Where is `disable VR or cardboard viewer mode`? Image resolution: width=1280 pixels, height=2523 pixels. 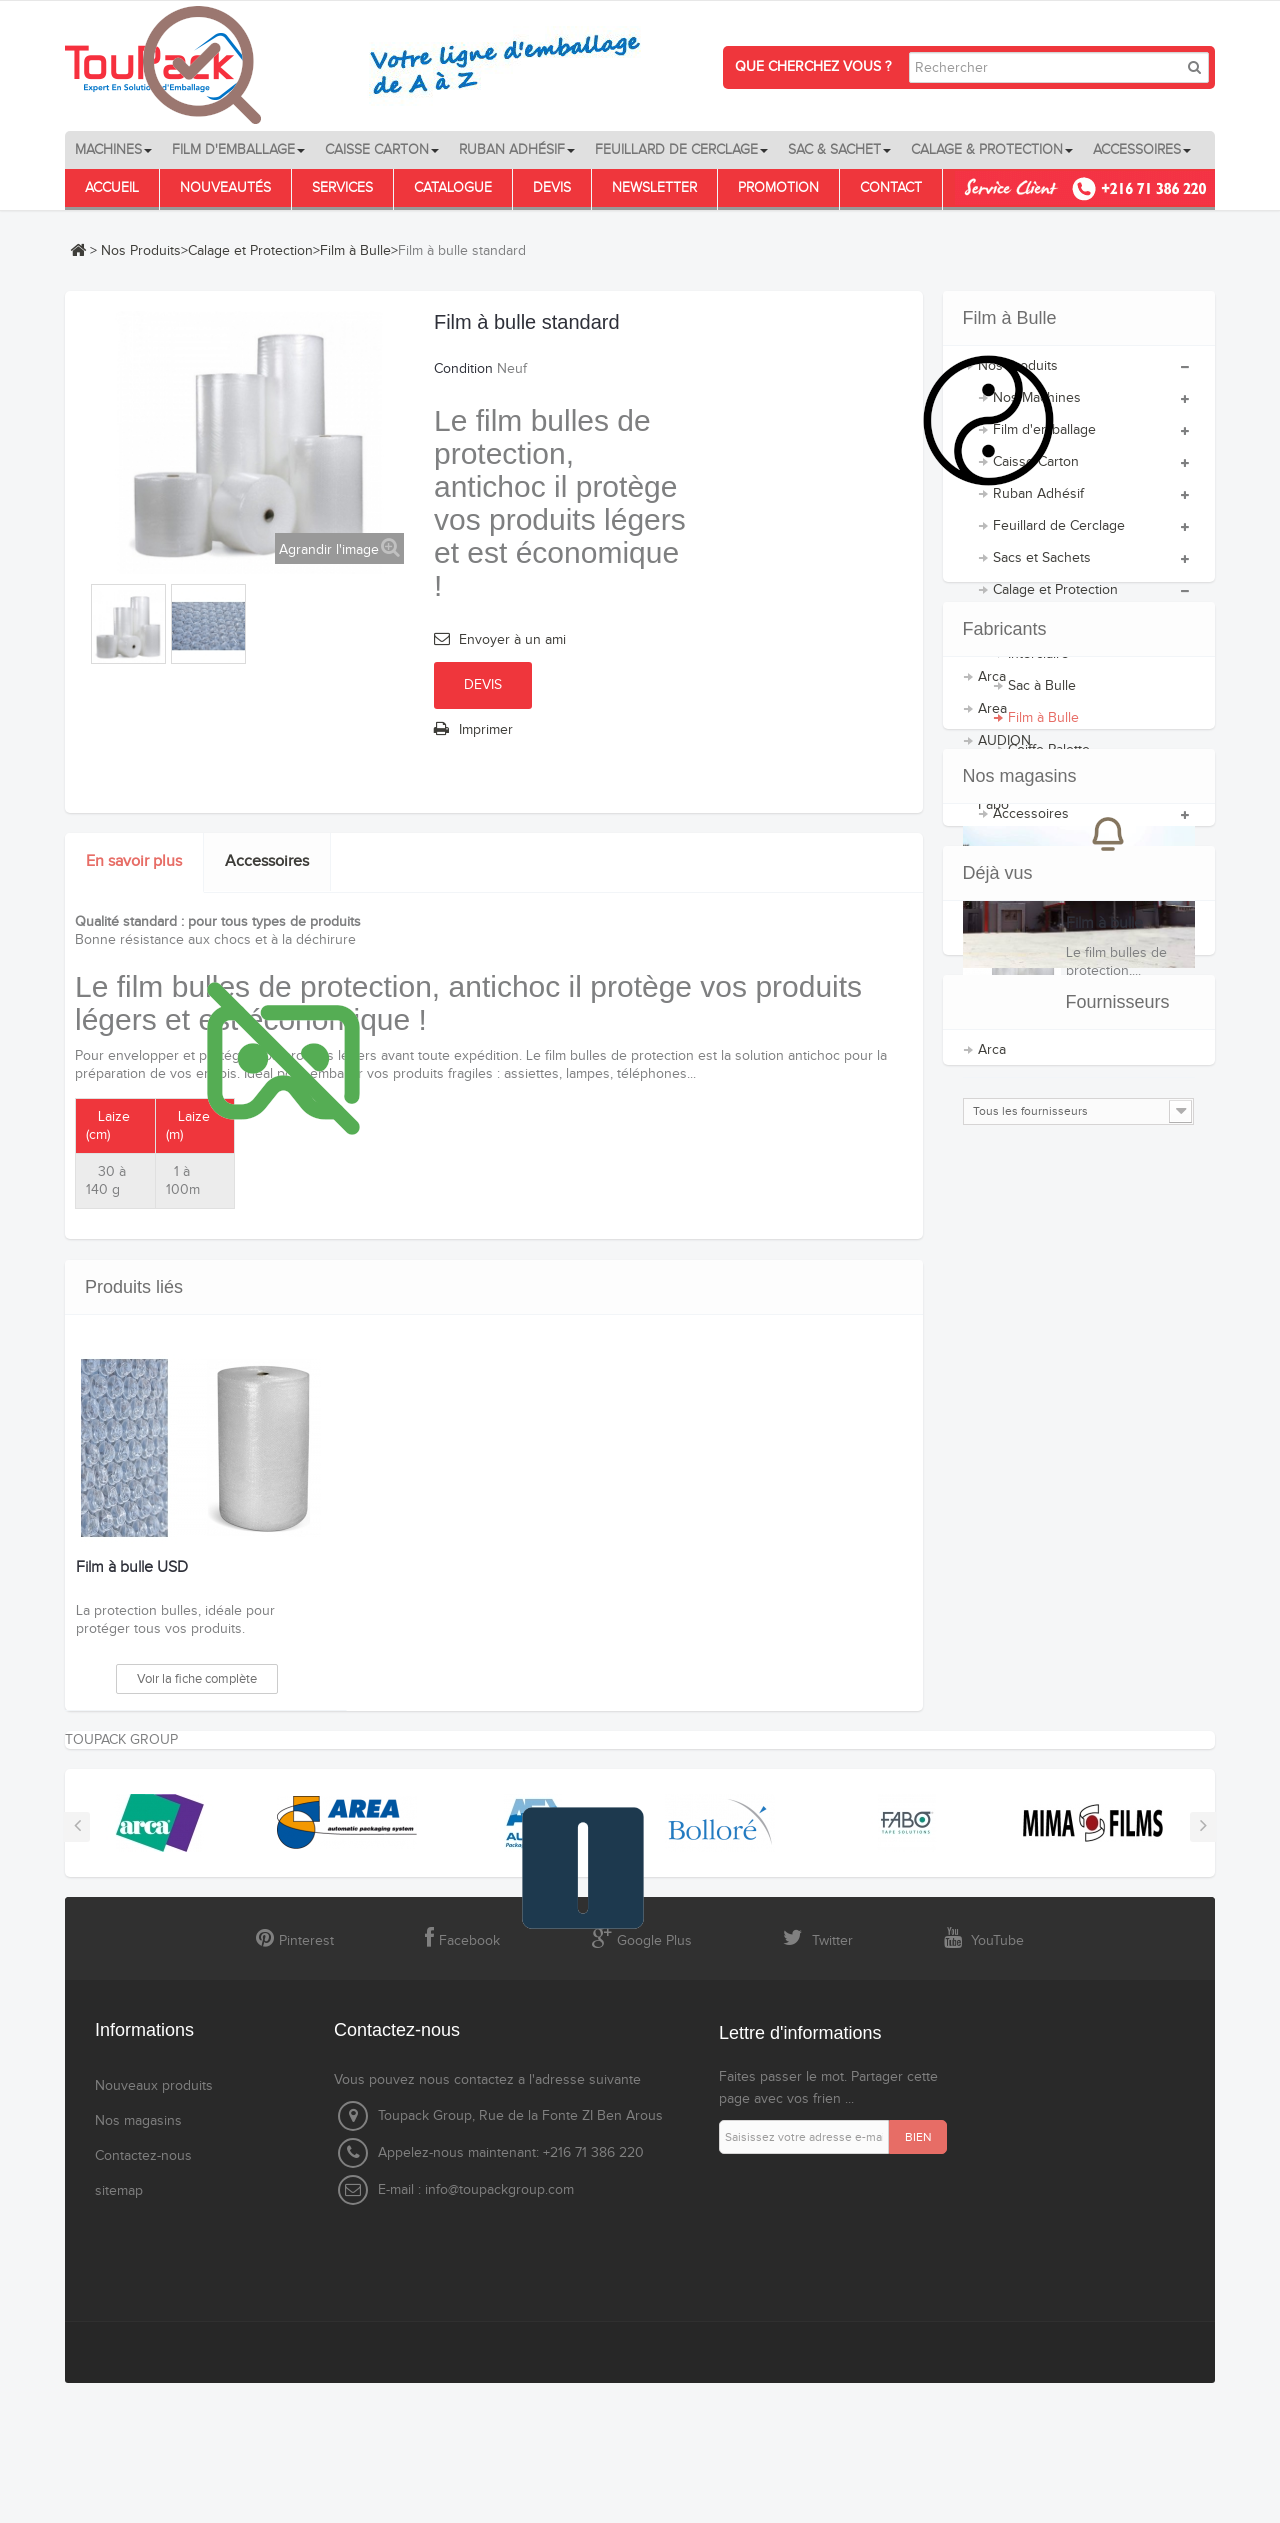
disable VR or cardboard viewer mode is located at coordinates (283, 1058).